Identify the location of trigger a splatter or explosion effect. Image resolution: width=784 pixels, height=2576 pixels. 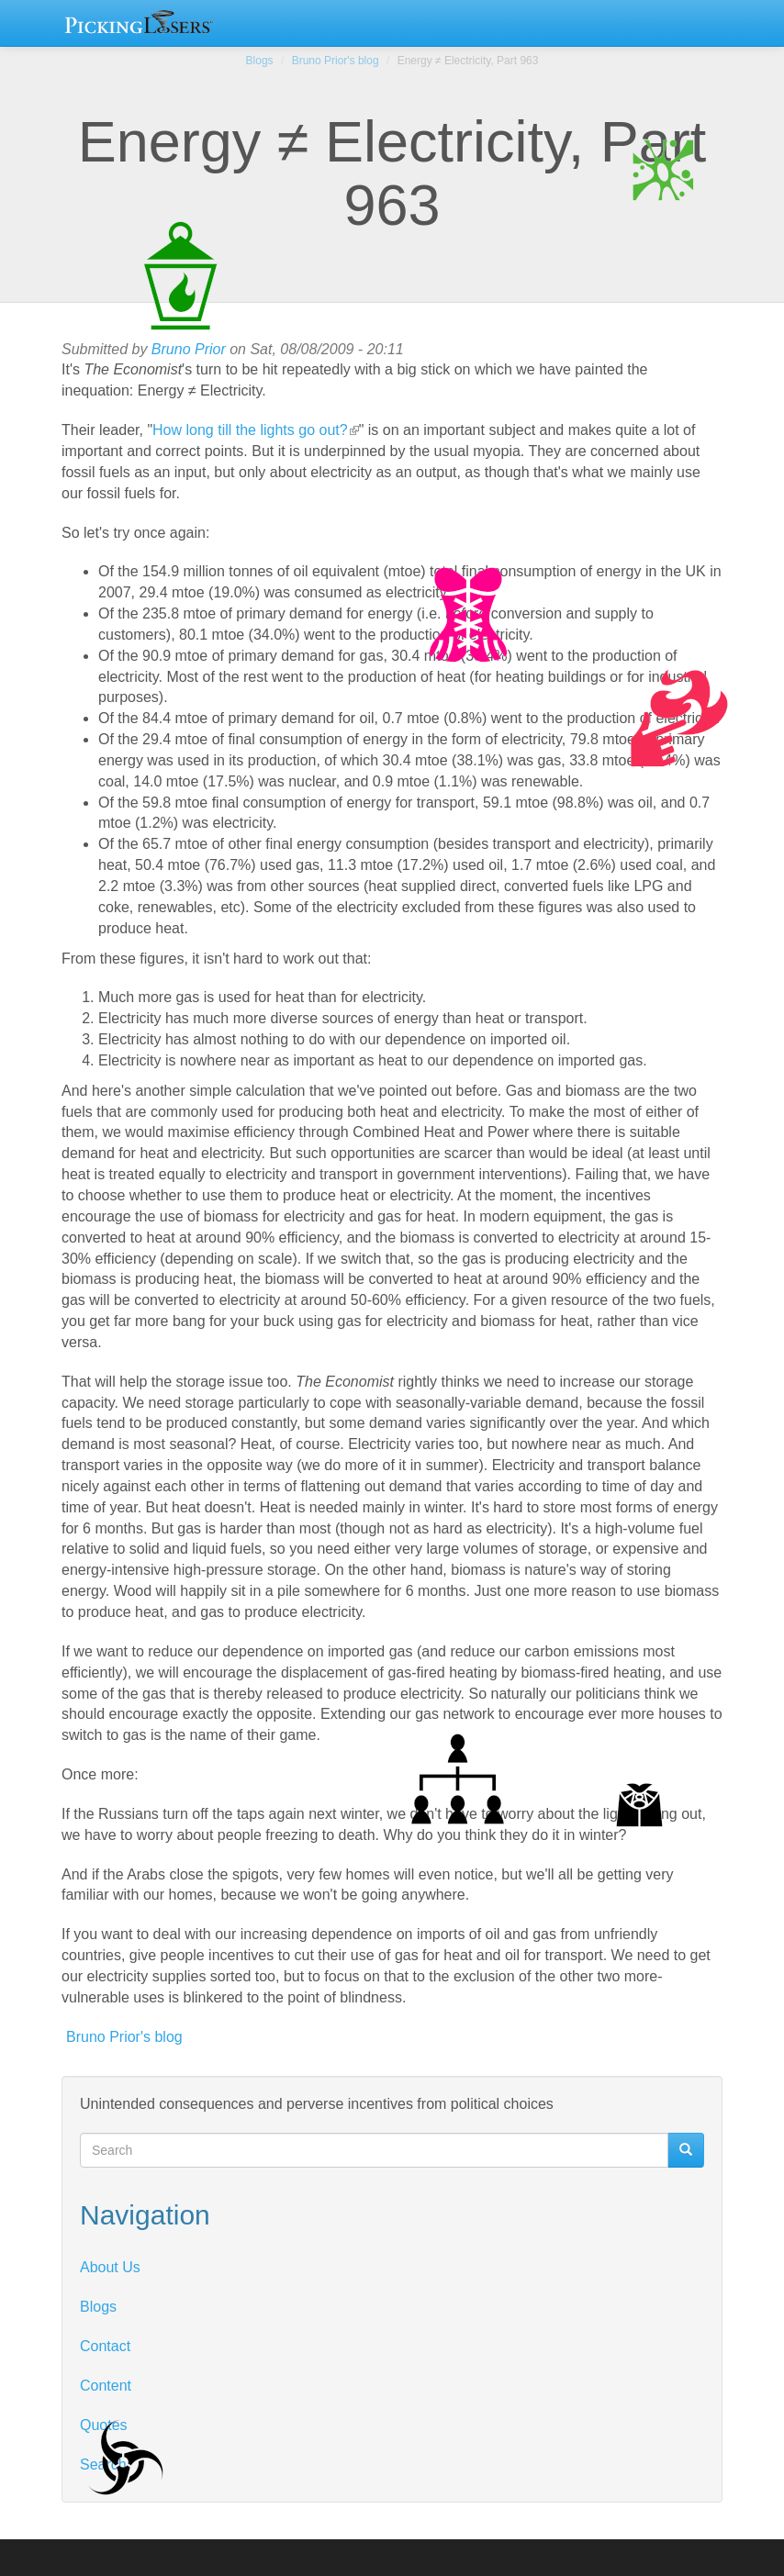
(663, 170).